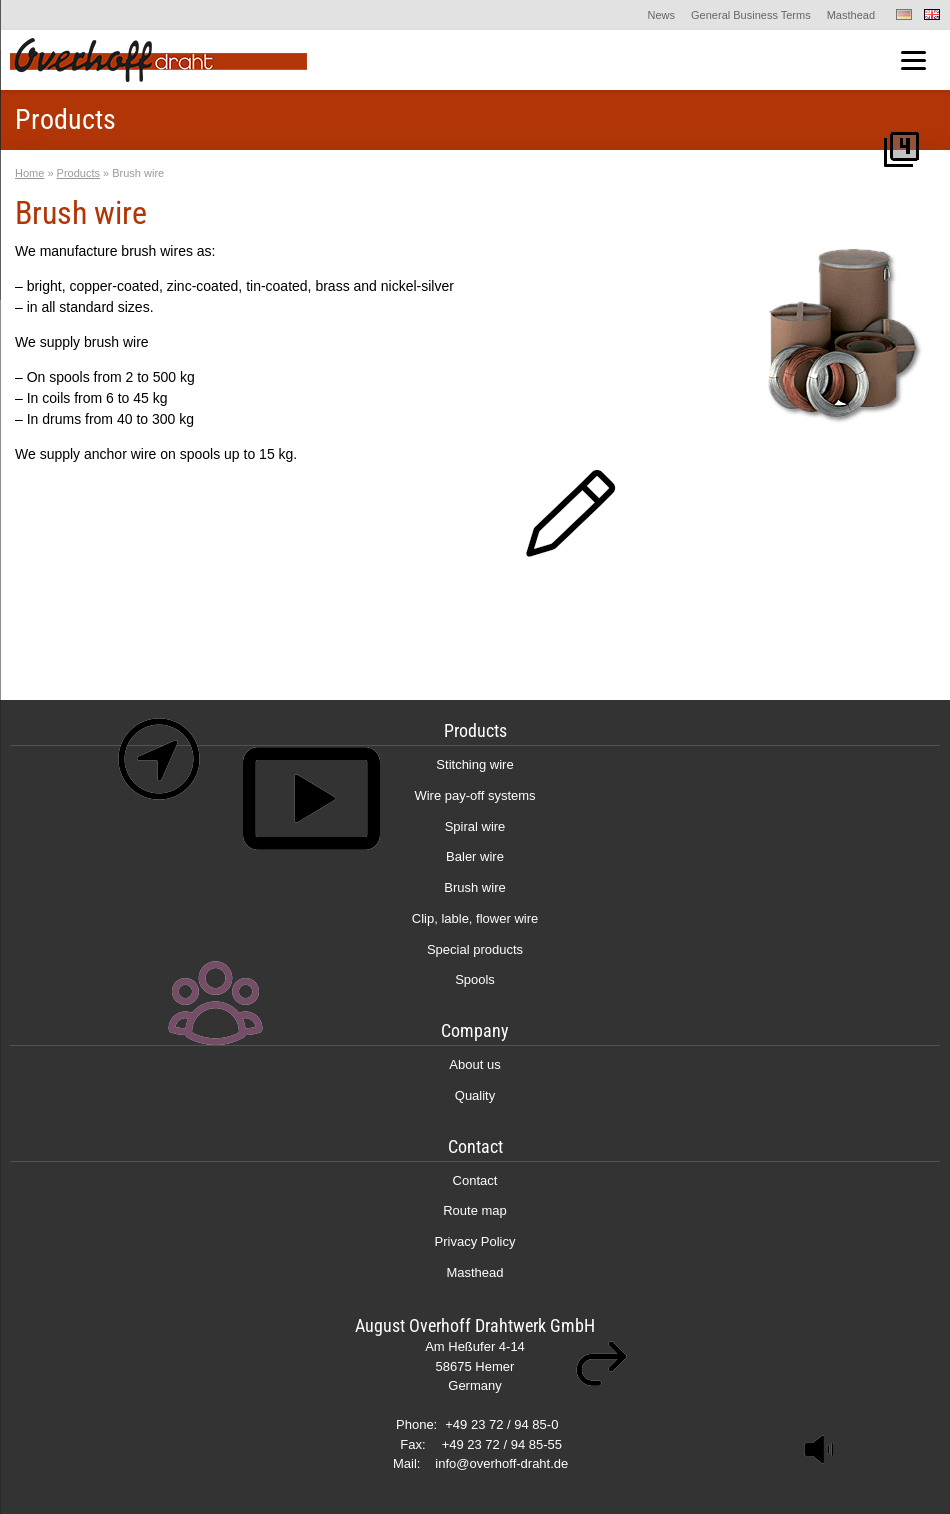 Image resolution: width=950 pixels, height=1514 pixels. Describe the element at coordinates (159, 759) in the screenshot. I see `tap to navigate to this location` at that location.